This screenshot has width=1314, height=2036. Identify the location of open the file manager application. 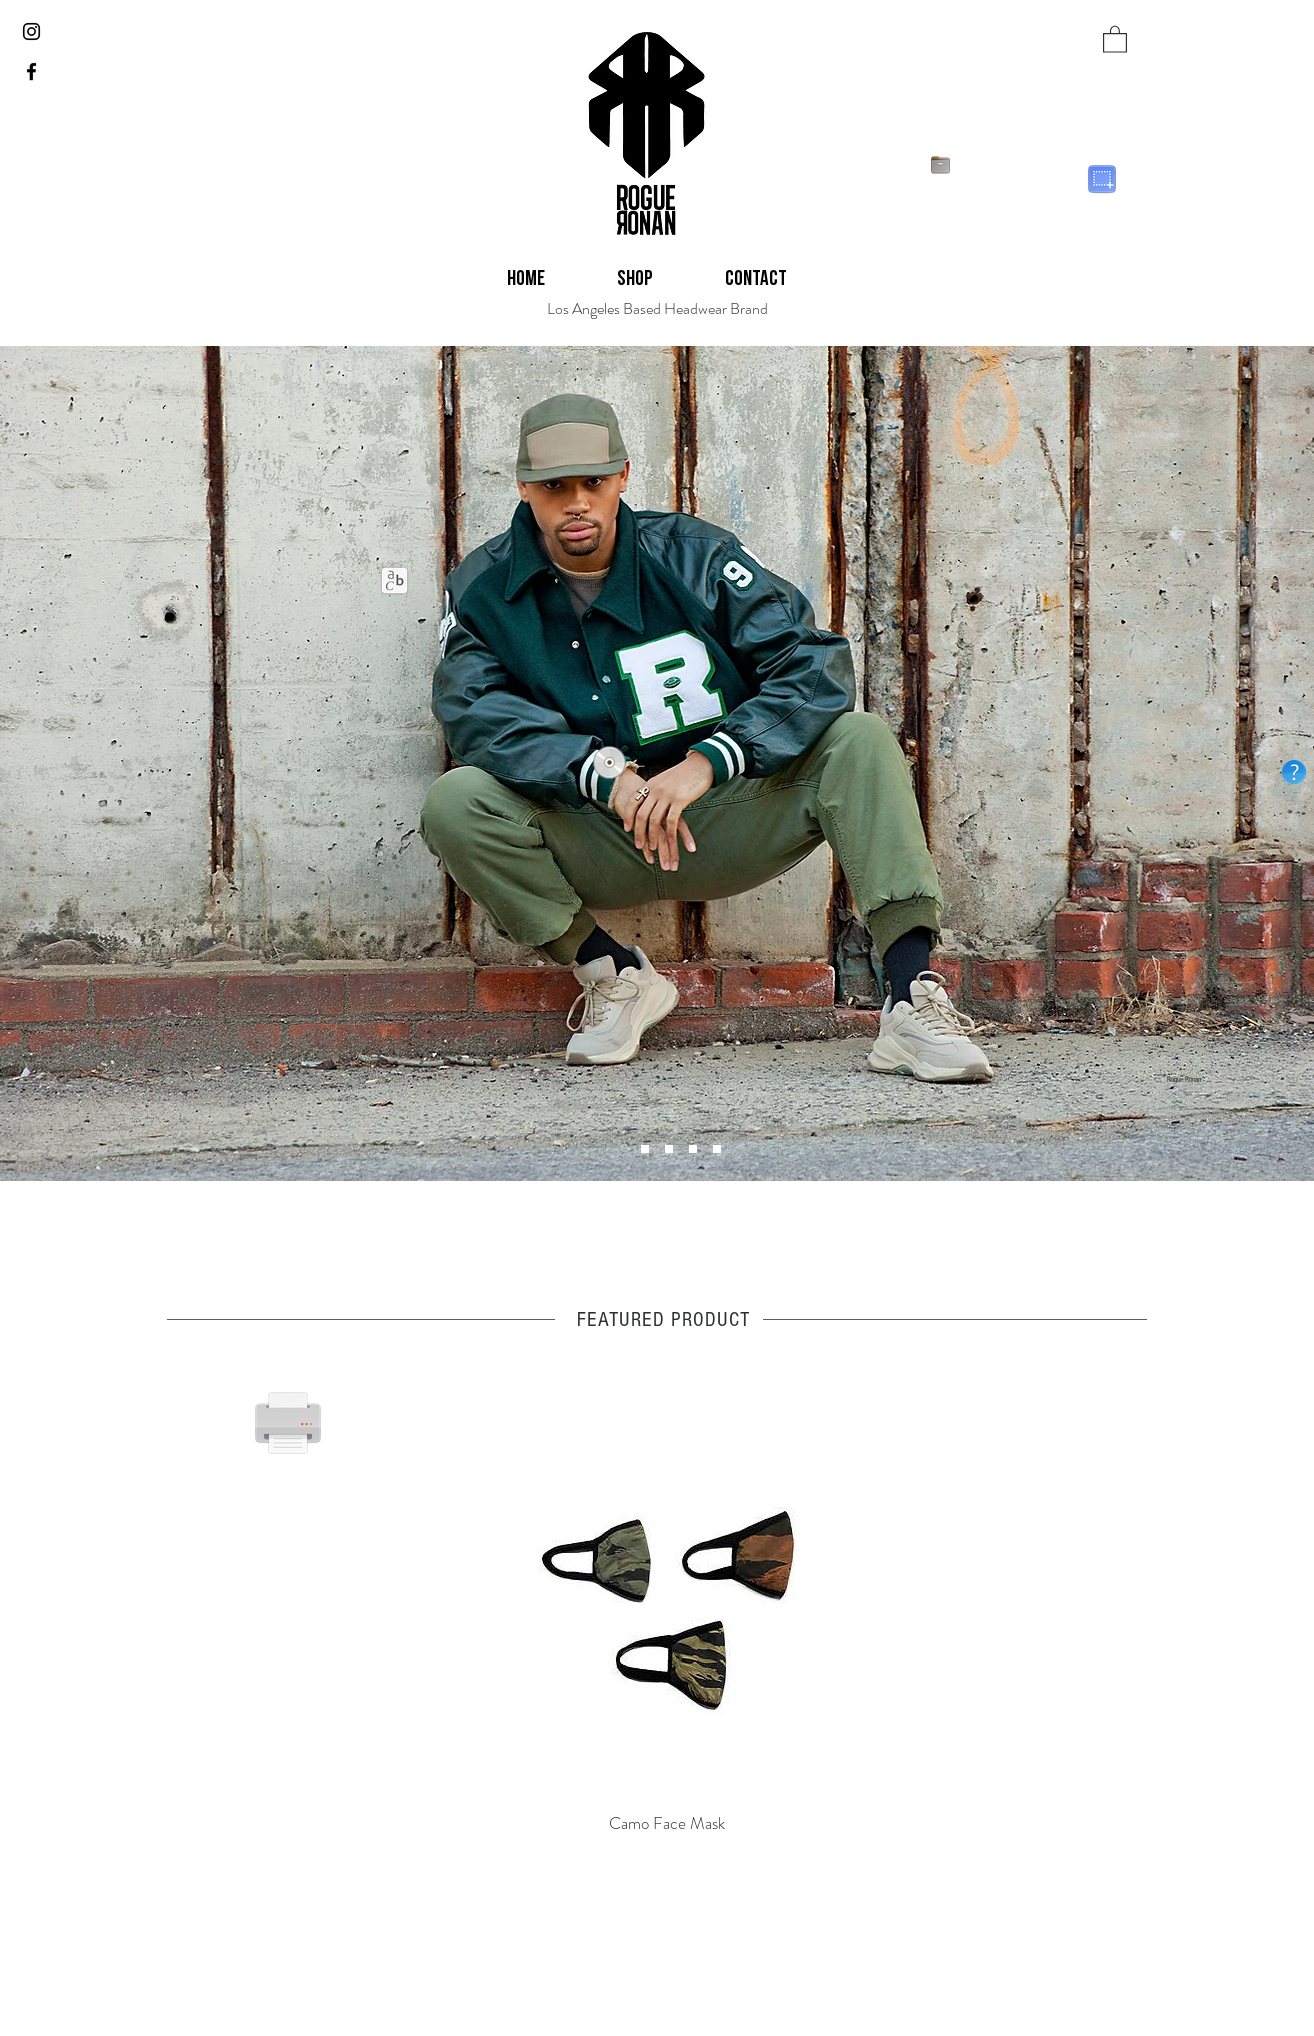
(940, 164).